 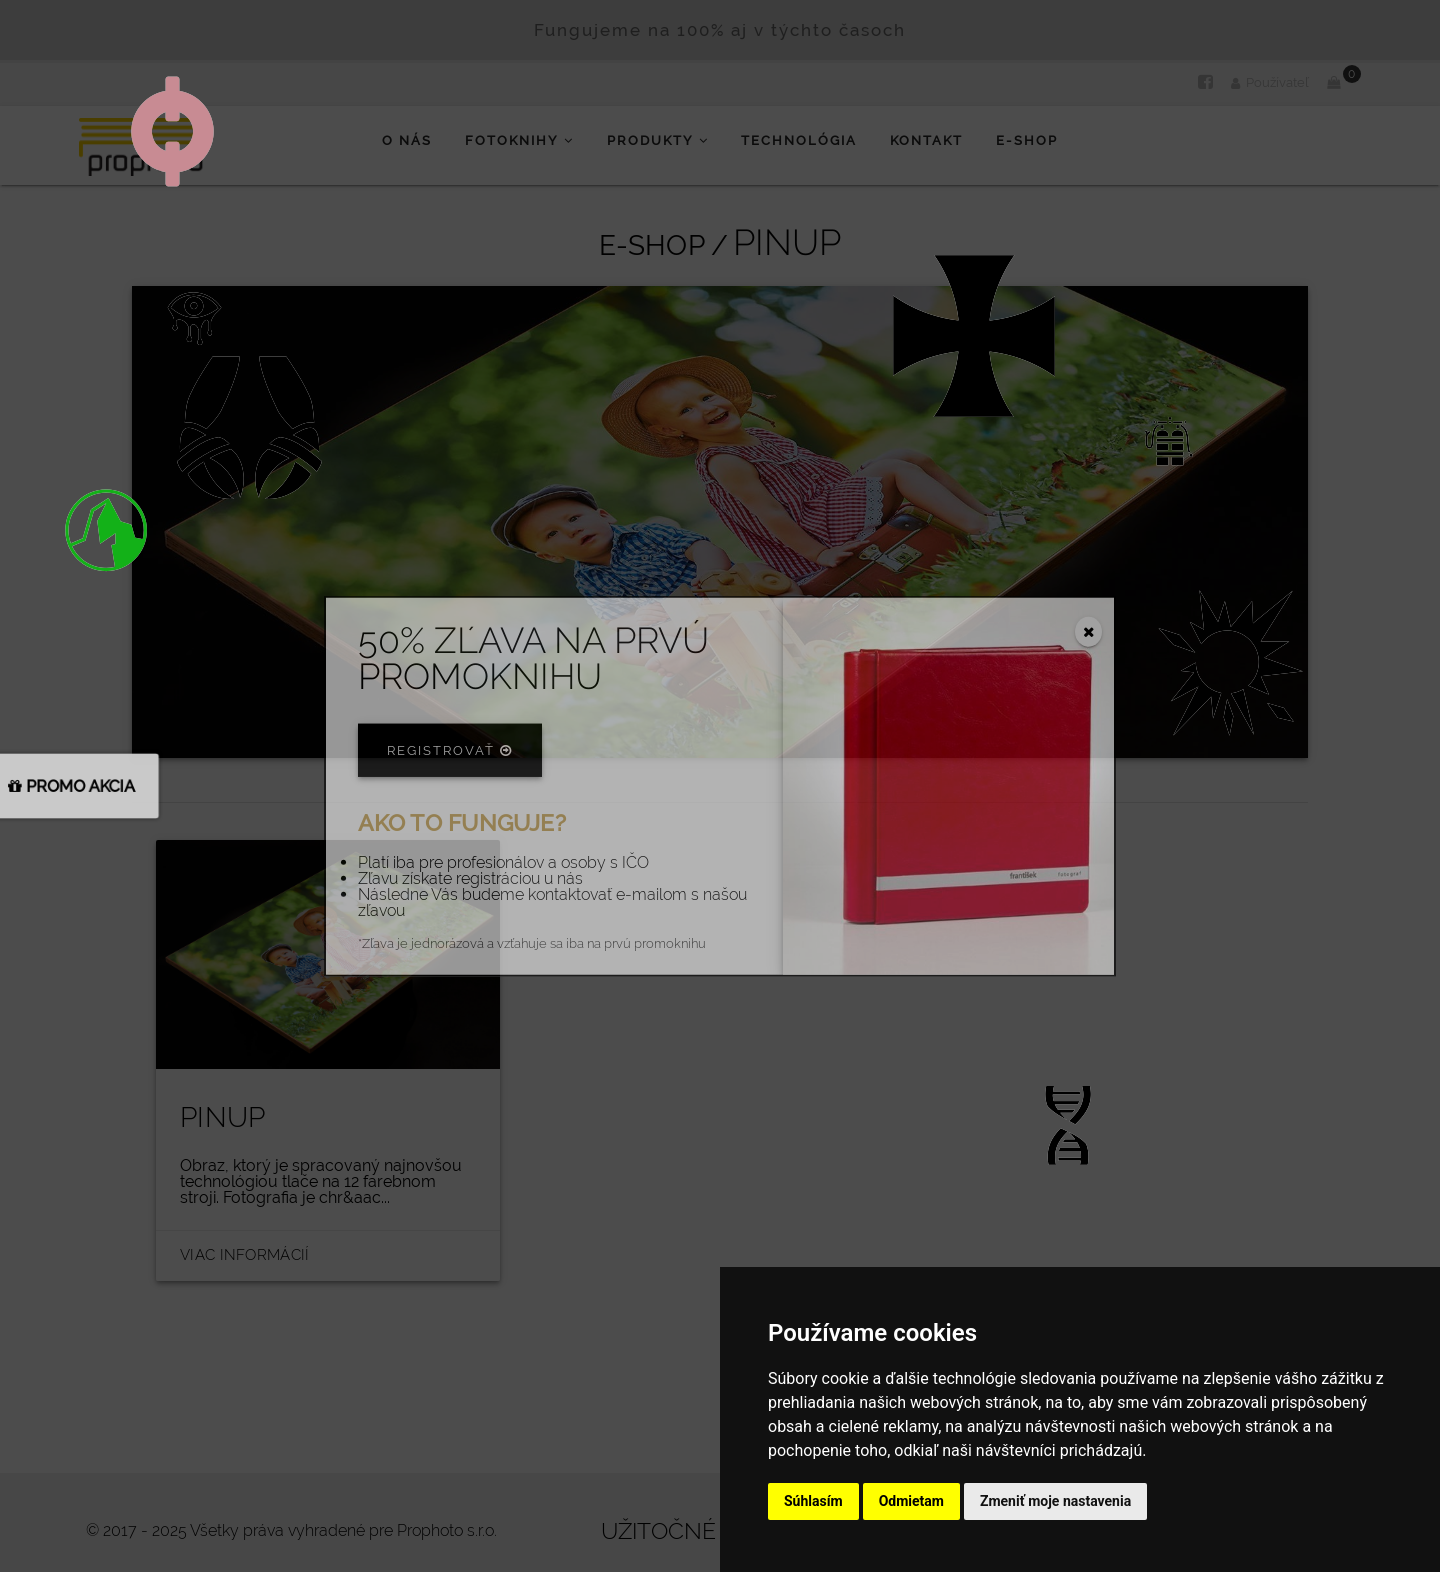 What do you see at coordinates (1068, 1125) in the screenshot?
I see `access genetic or DNA-related features` at bounding box center [1068, 1125].